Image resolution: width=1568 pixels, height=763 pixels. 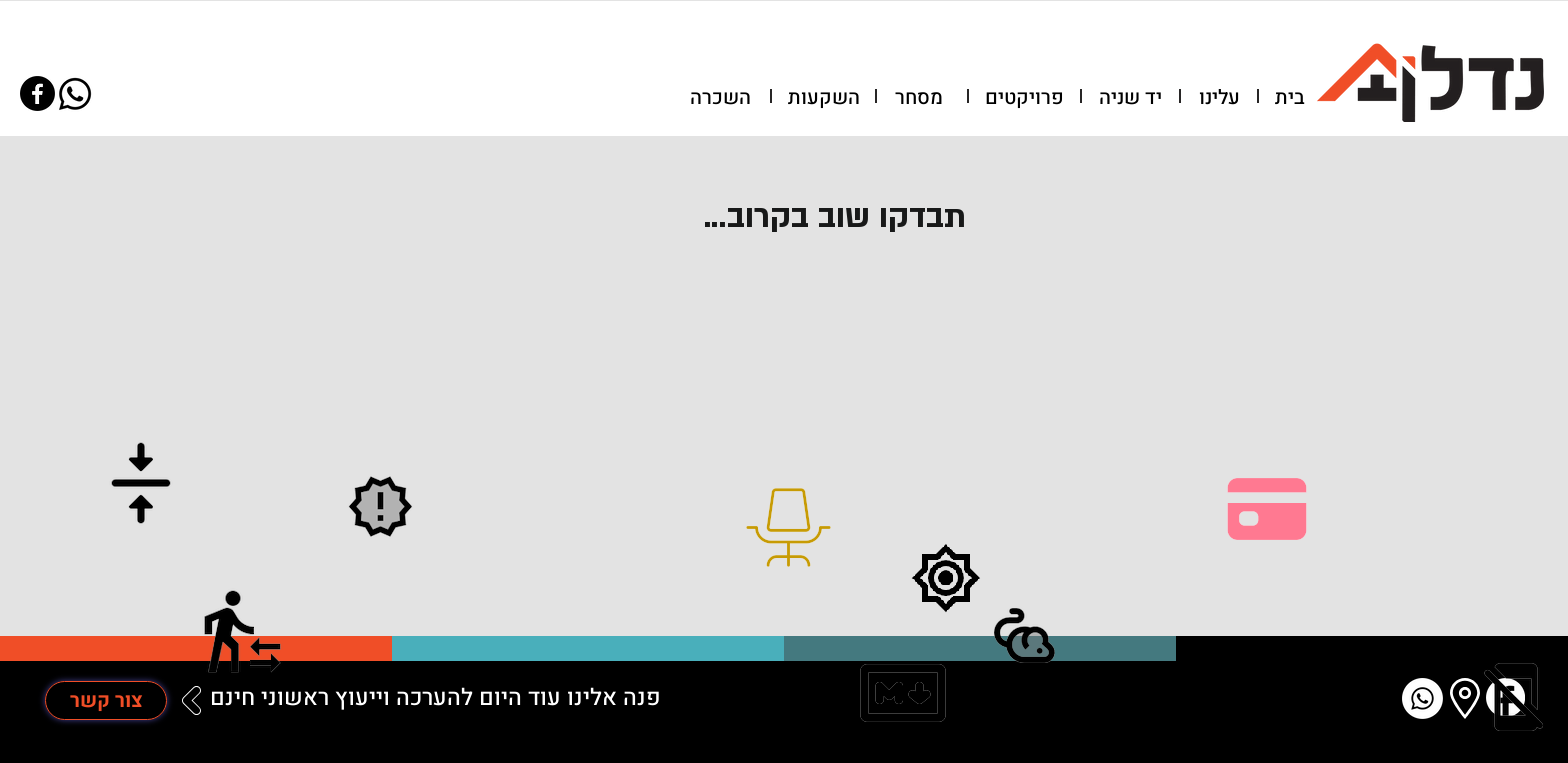 I want to click on indicates new or recently added content, so click(x=380, y=506).